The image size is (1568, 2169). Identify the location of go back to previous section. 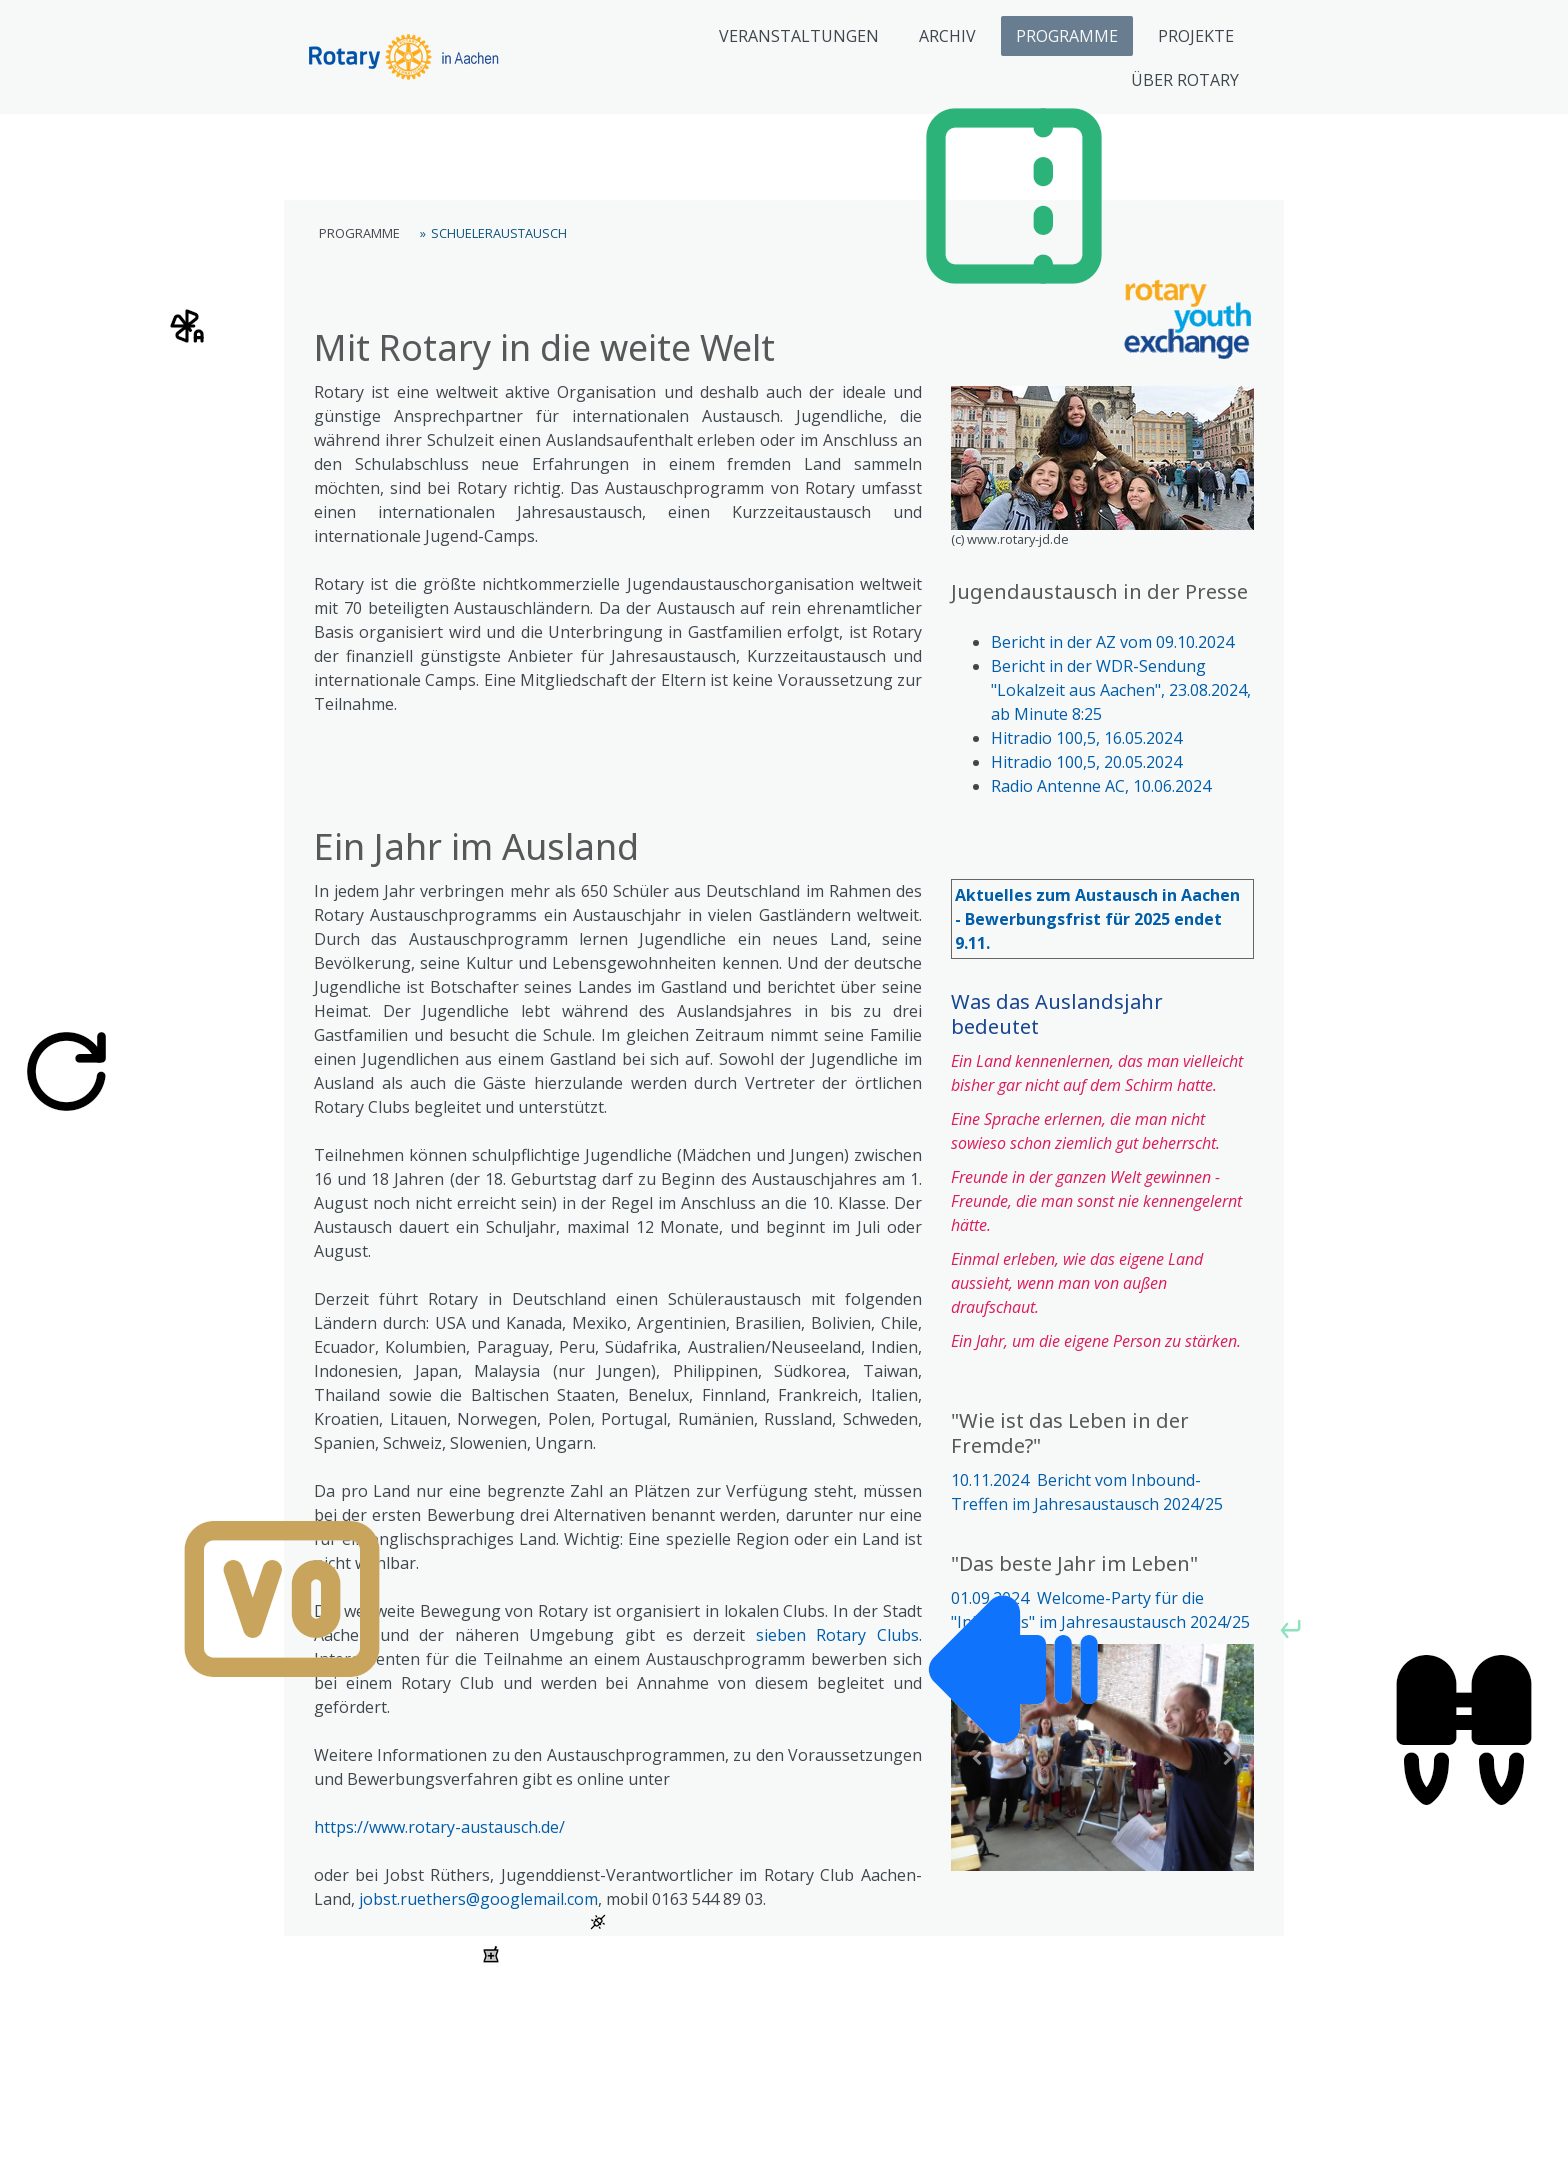
(1011, 1669).